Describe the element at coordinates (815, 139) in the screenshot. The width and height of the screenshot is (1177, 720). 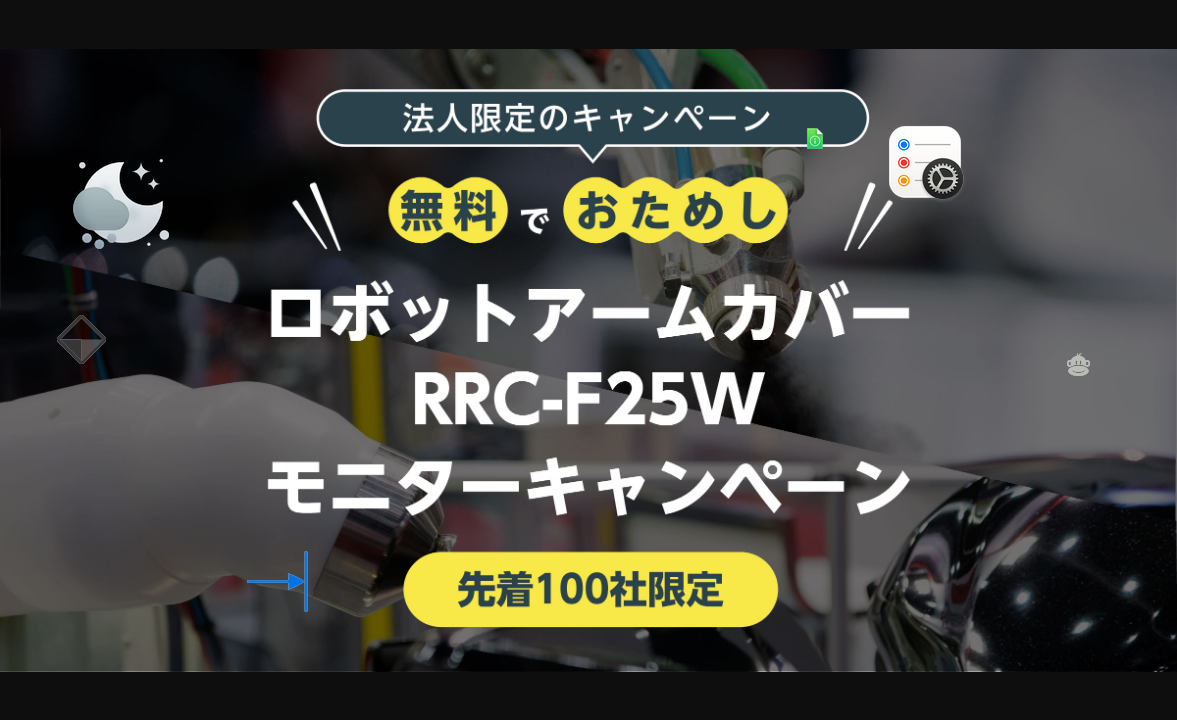
I see `a compiled html help file (.chm)` at that location.